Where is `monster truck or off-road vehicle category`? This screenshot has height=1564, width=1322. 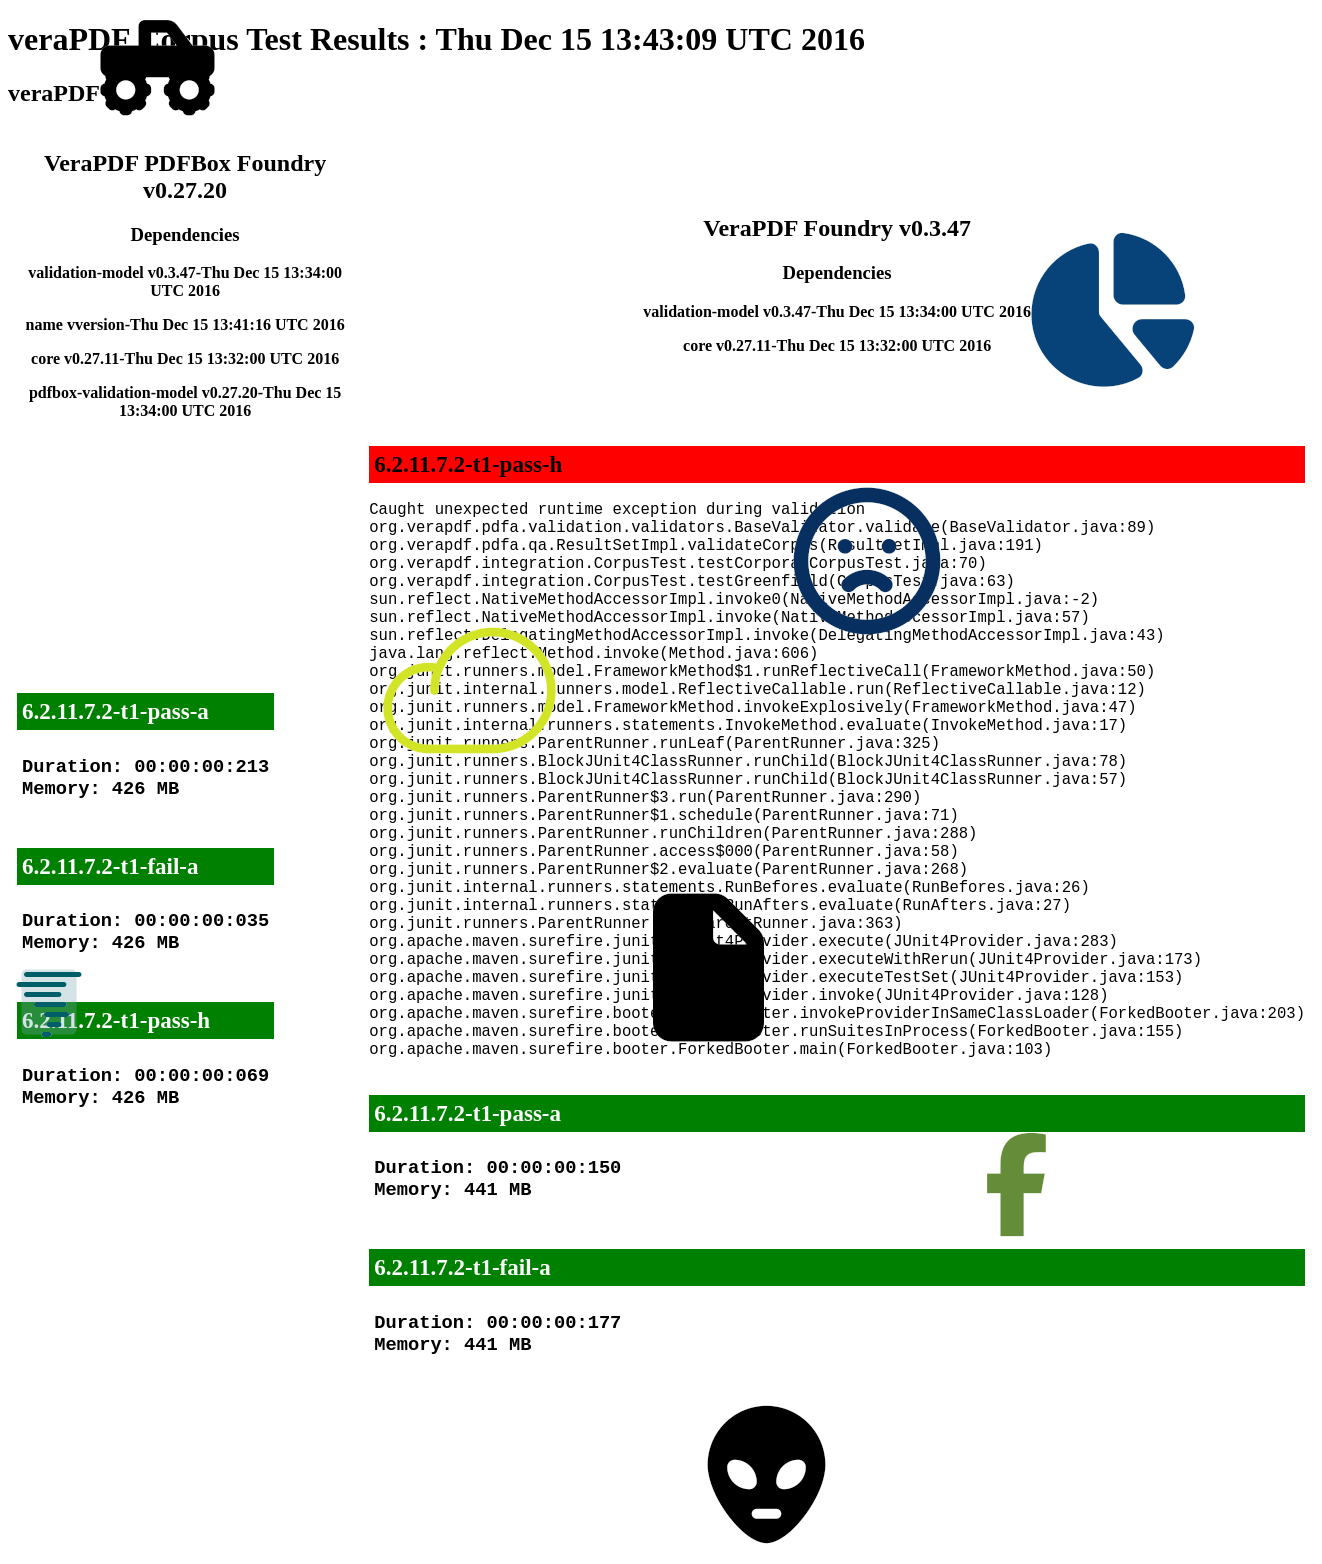
monster truck or off-road vehicle category is located at coordinates (157, 64).